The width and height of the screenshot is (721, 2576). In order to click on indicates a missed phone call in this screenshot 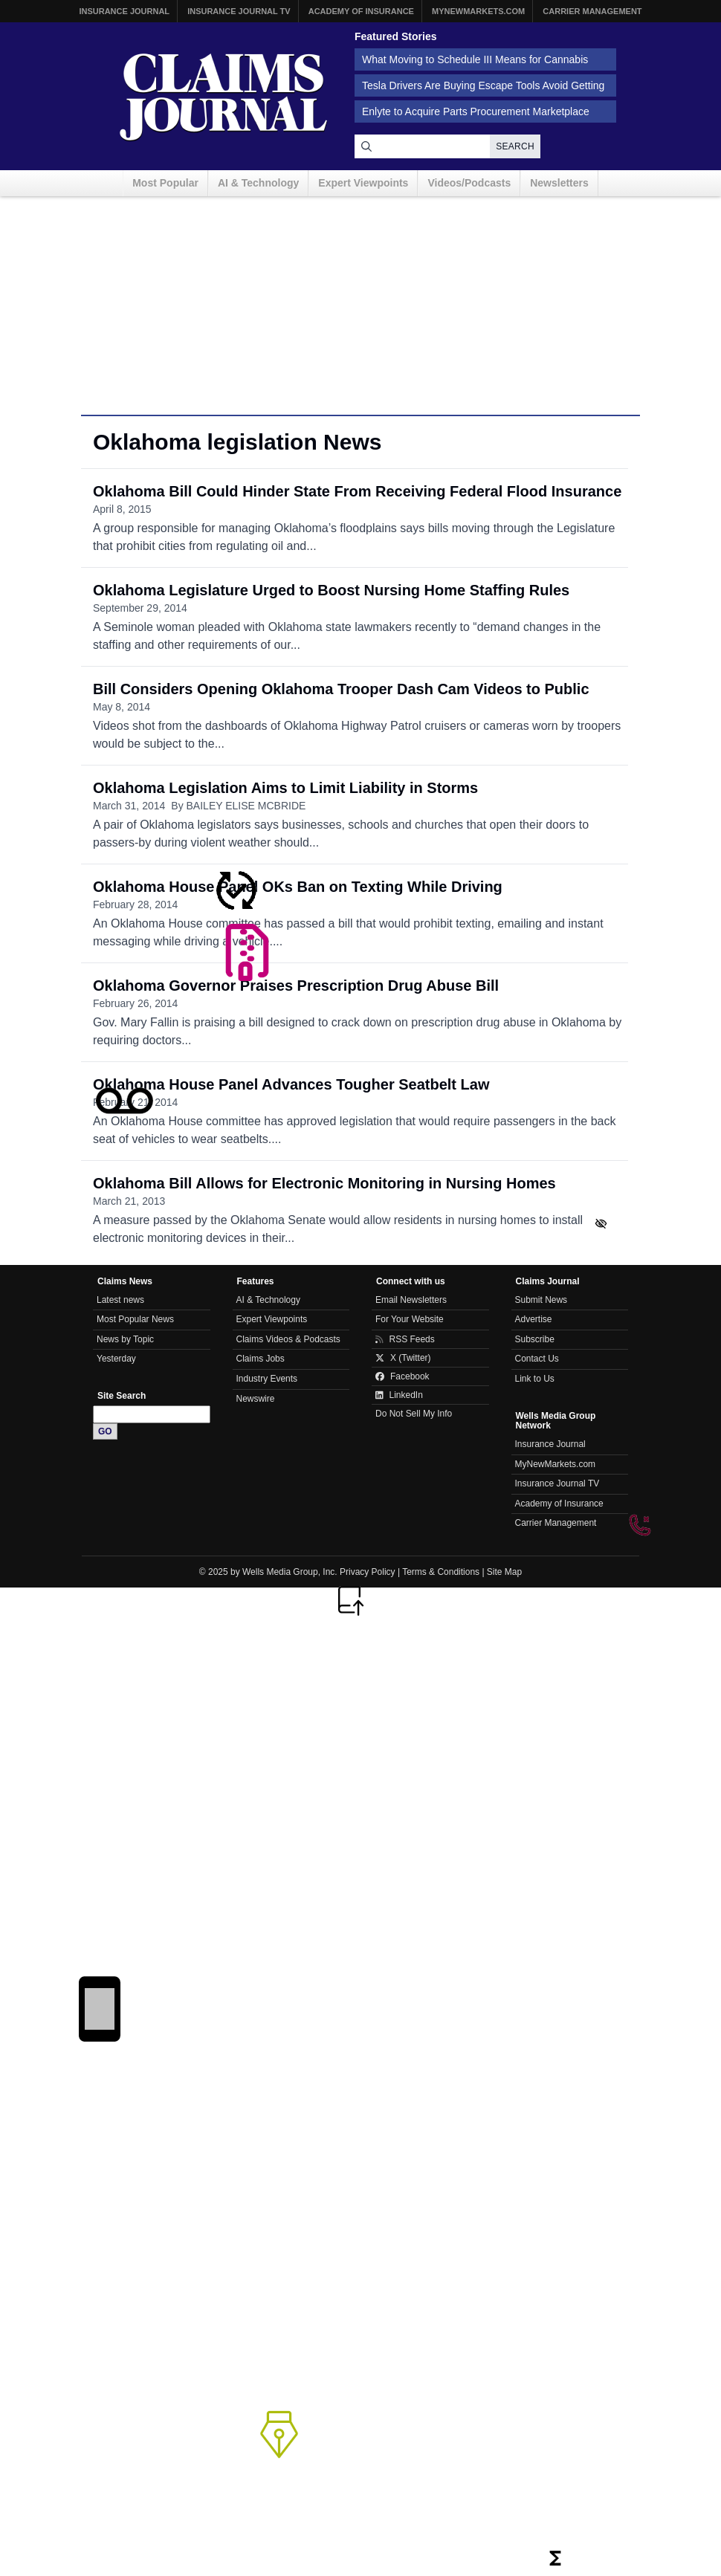, I will do `click(640, 1525)`.